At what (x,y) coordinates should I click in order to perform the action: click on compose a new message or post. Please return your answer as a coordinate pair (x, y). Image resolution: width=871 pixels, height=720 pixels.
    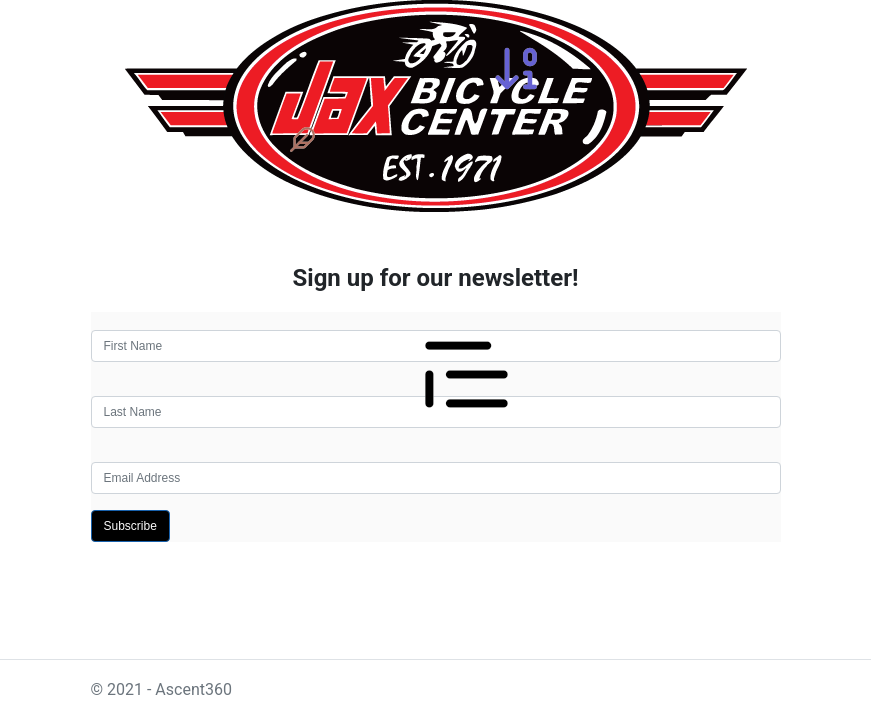
    Looking at the image, I should click on (302, 139).